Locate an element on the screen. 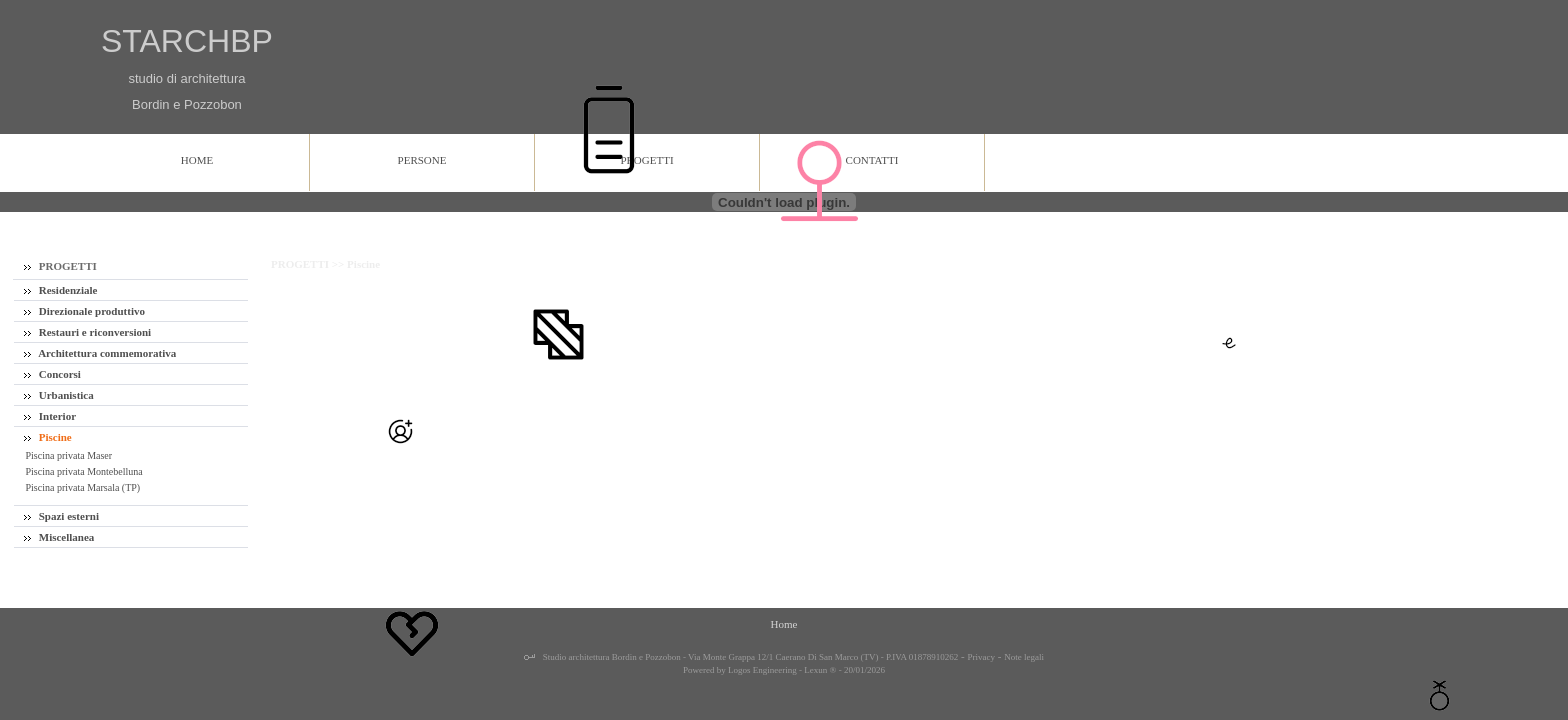 This screenshot has height=720, width=1568. add a new user or contact is located at coordinates (400, 431).